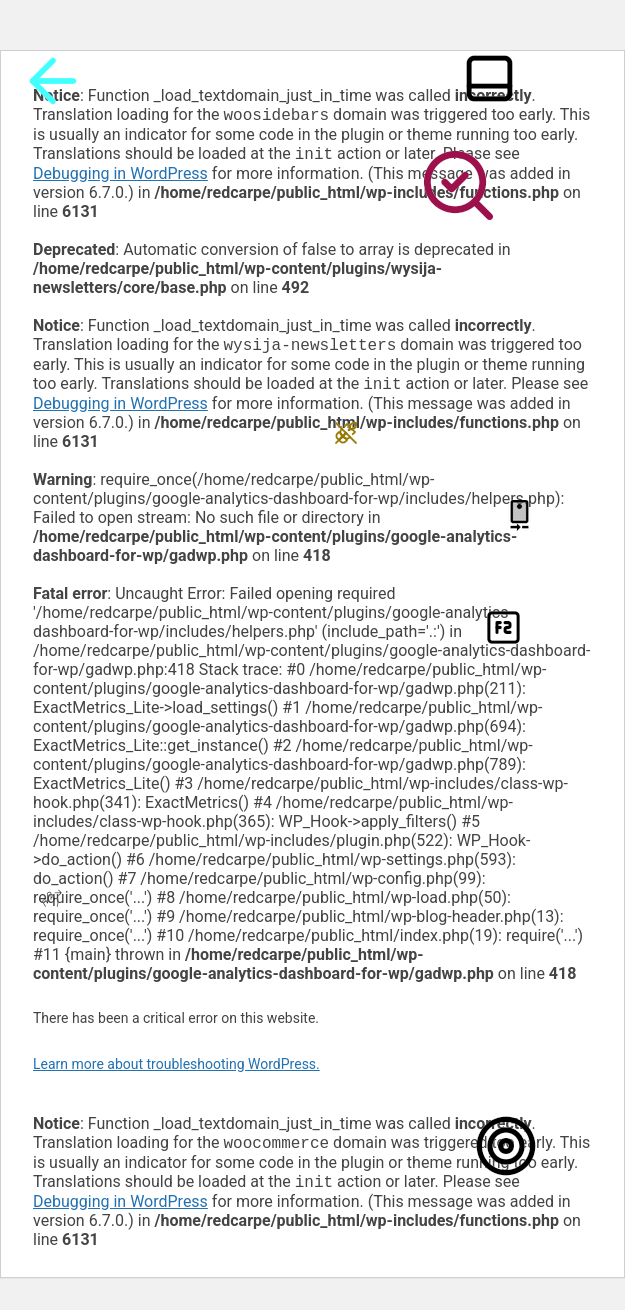 The width and height of the screenshot is (625, 1310). What do you see at coordinates (489, 78) in the screenshot?
I see `toggle bottom navigation bar visibility` at bounding box center [489, 78].